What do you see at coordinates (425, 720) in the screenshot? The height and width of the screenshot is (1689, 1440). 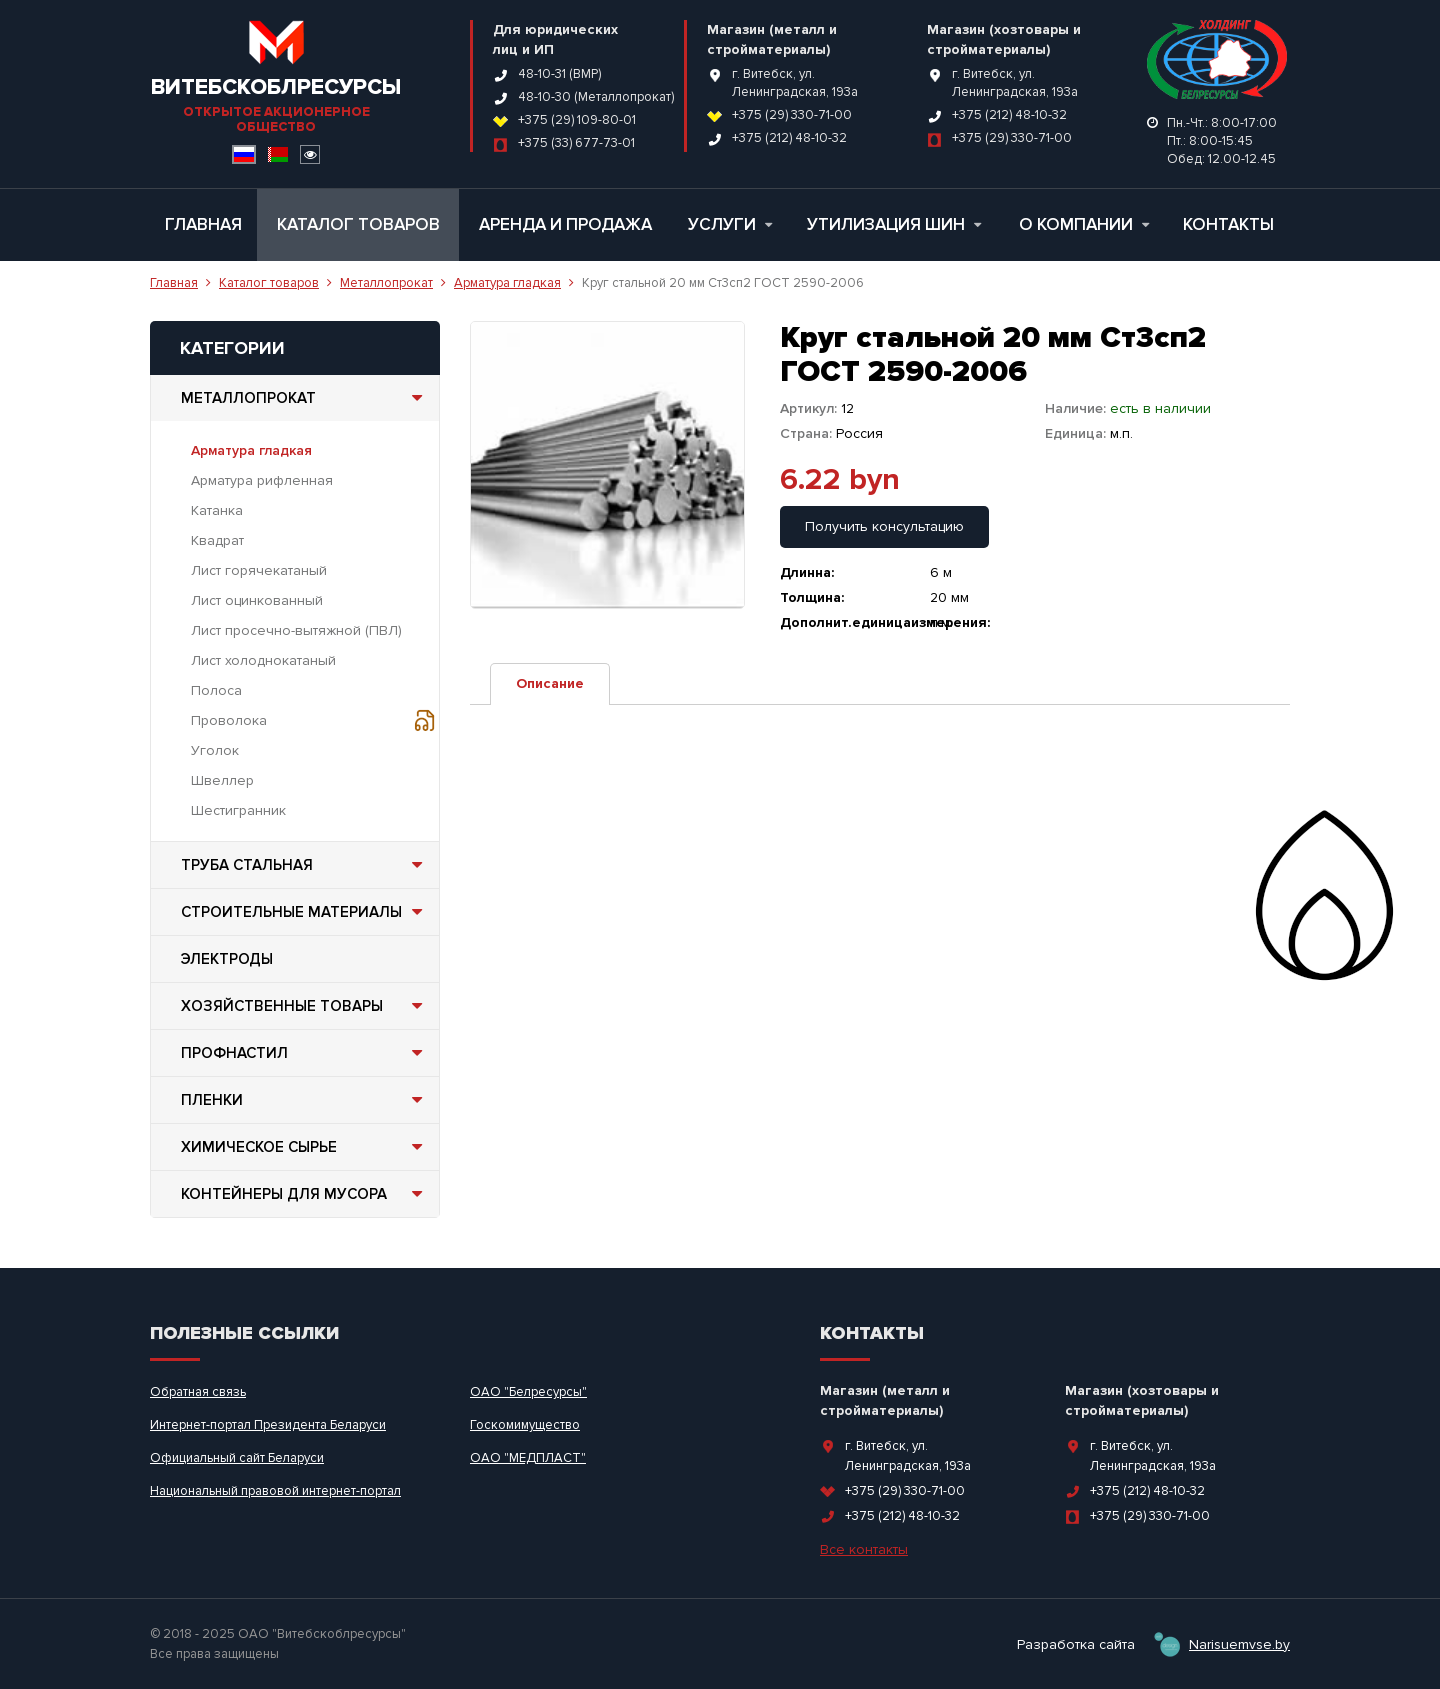 I see `open an audio file` at bounding box center [425, 720].